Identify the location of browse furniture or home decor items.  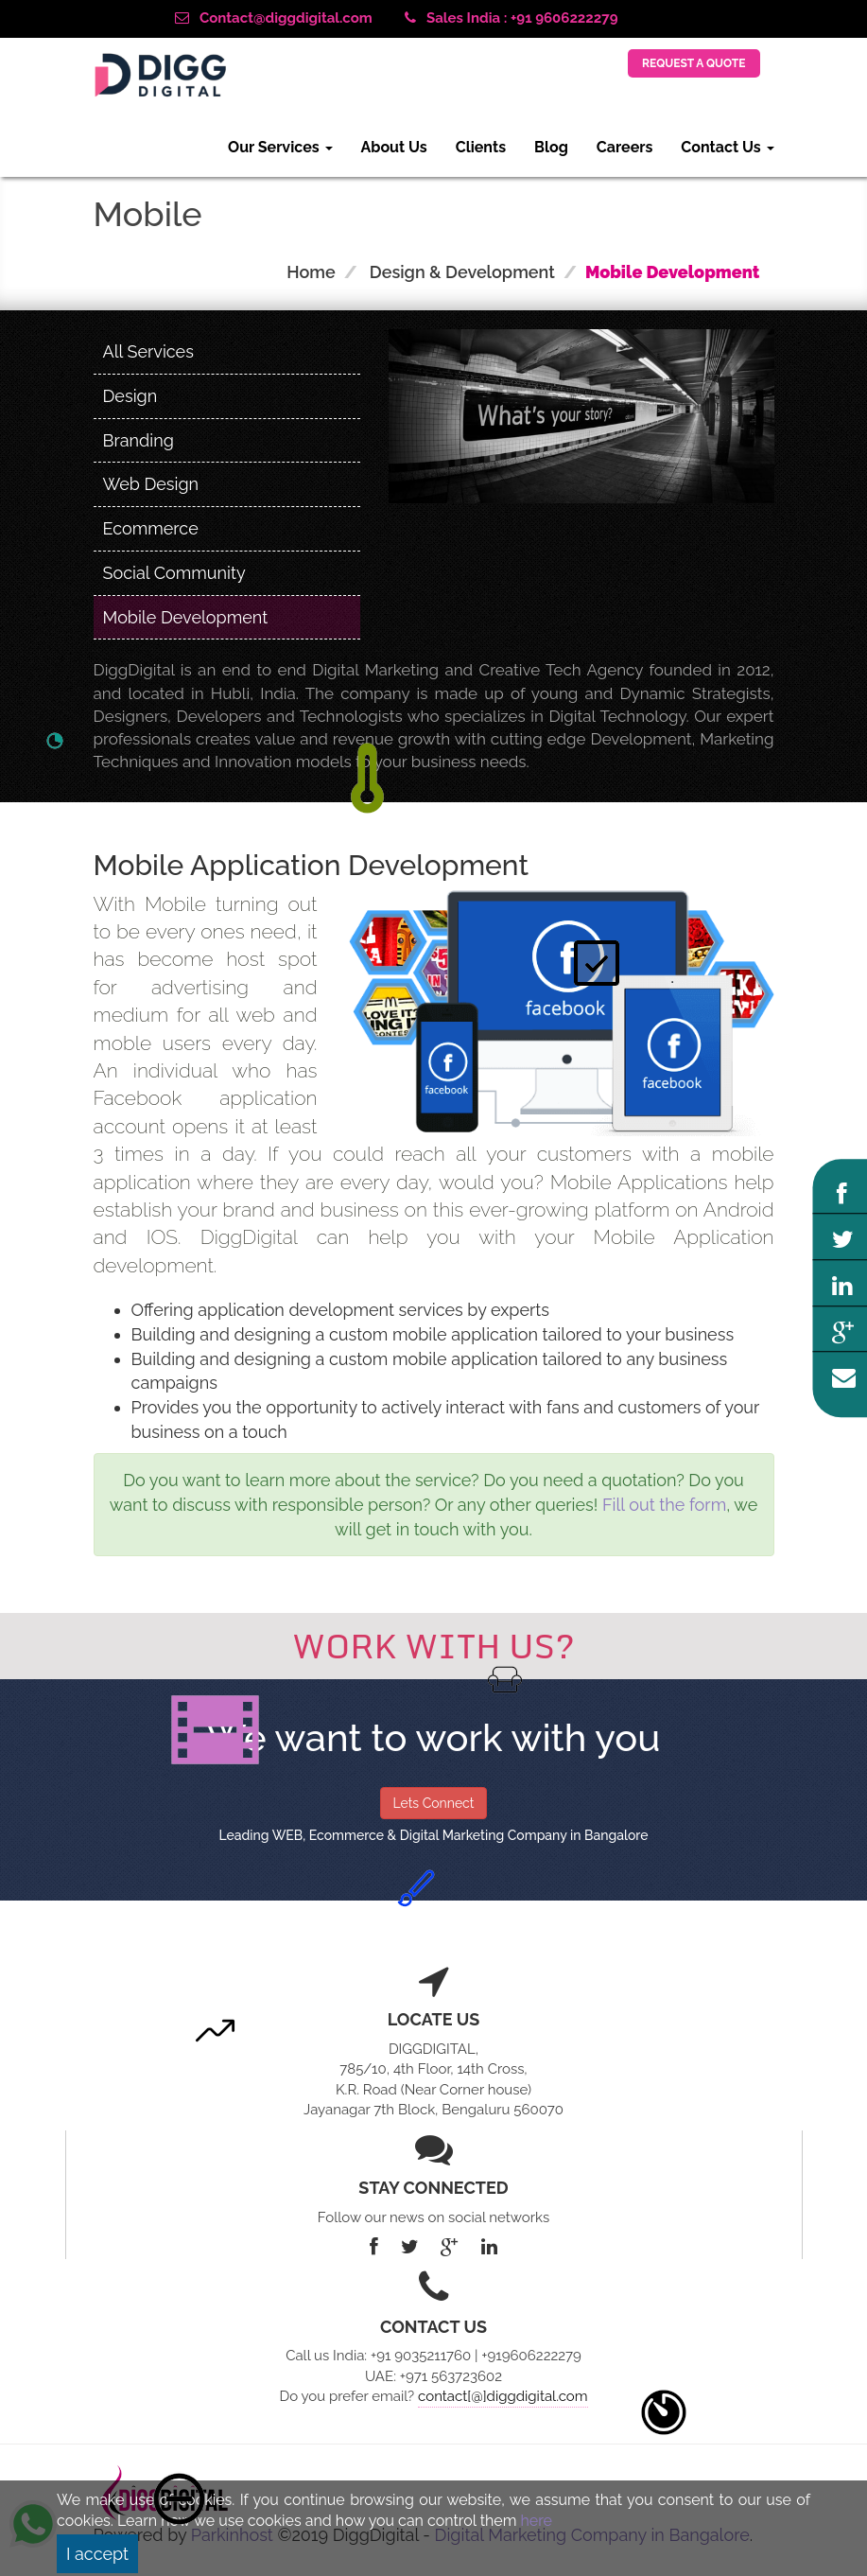
(505, 1680).